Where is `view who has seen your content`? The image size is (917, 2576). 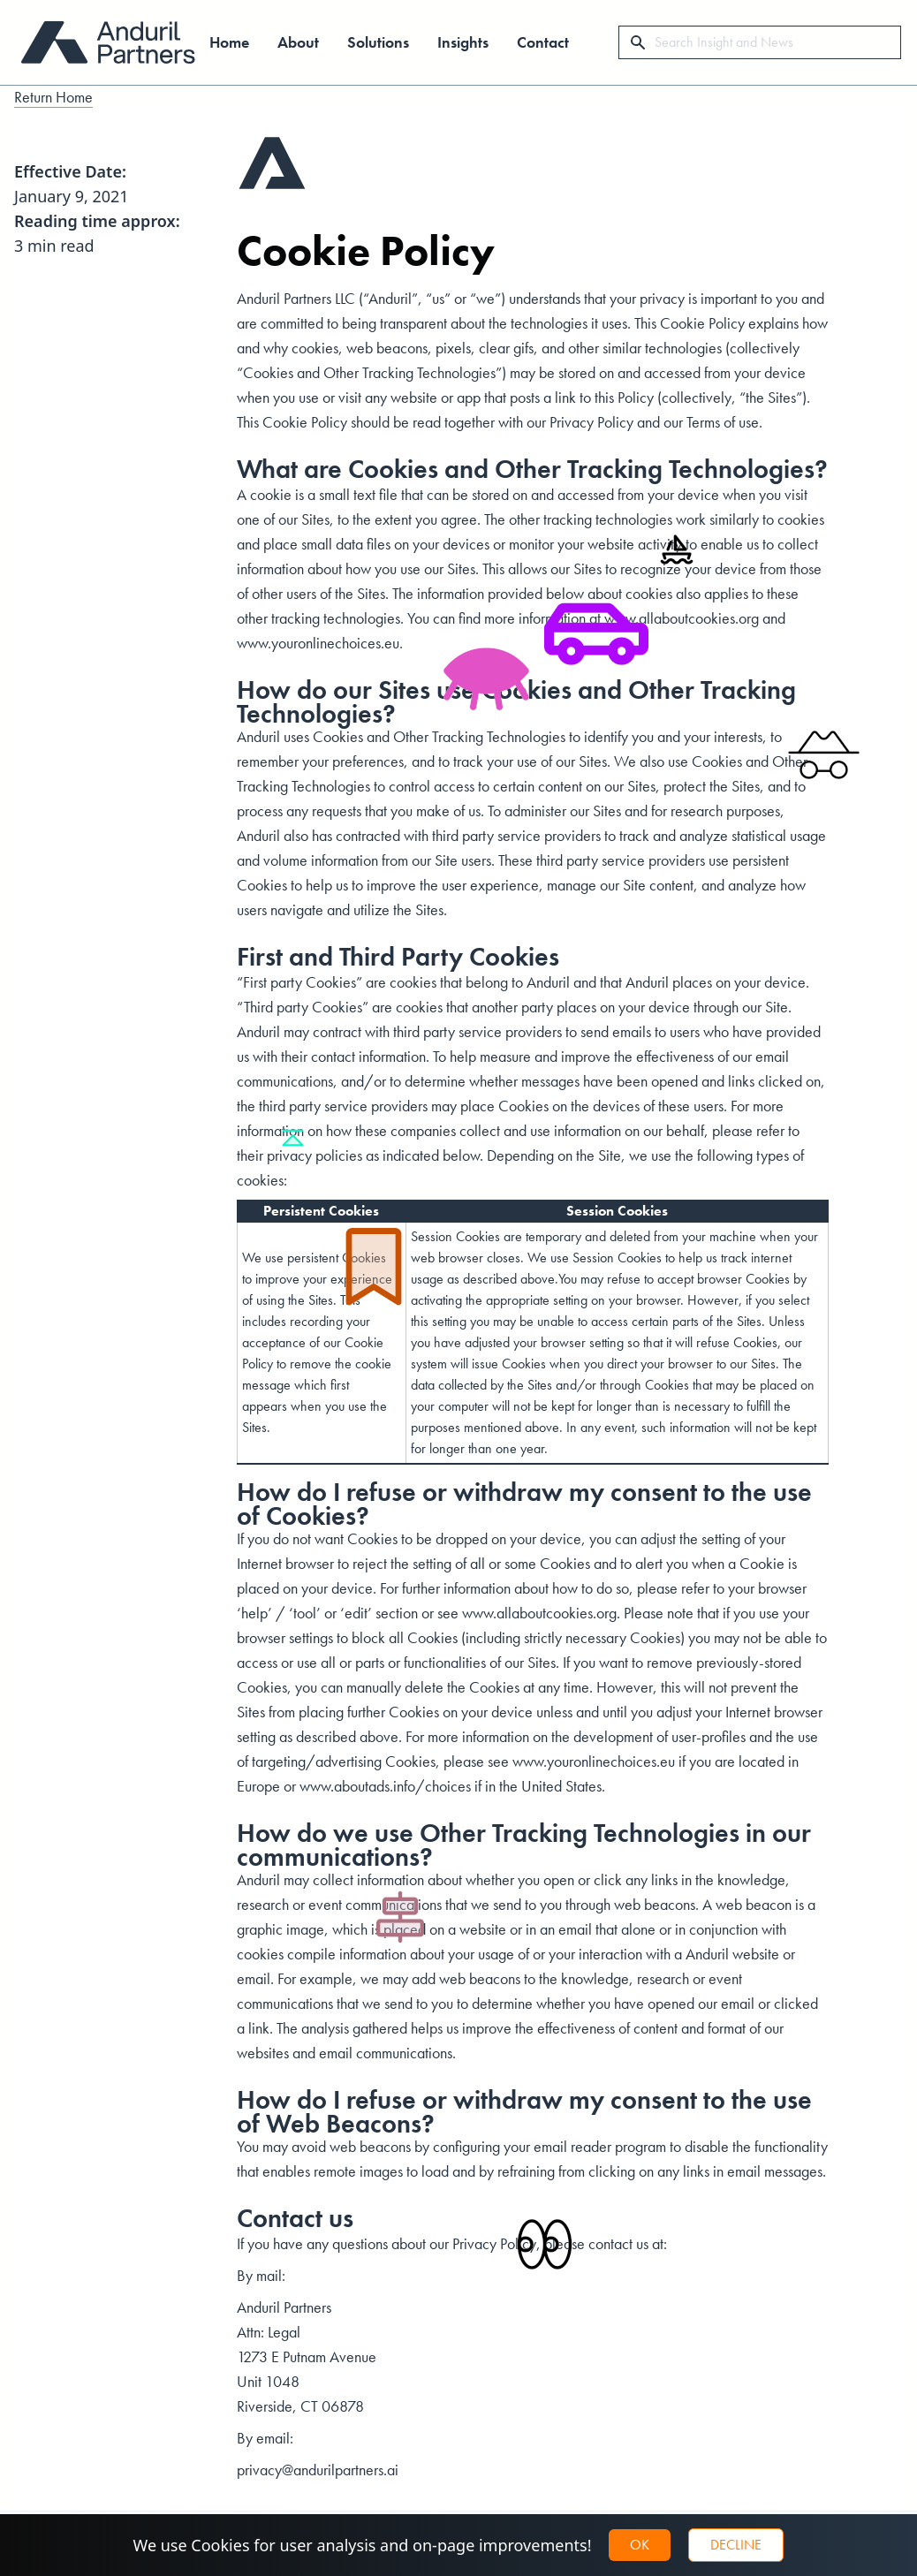 view who has seen your content is located at coordinates (544, 2244).